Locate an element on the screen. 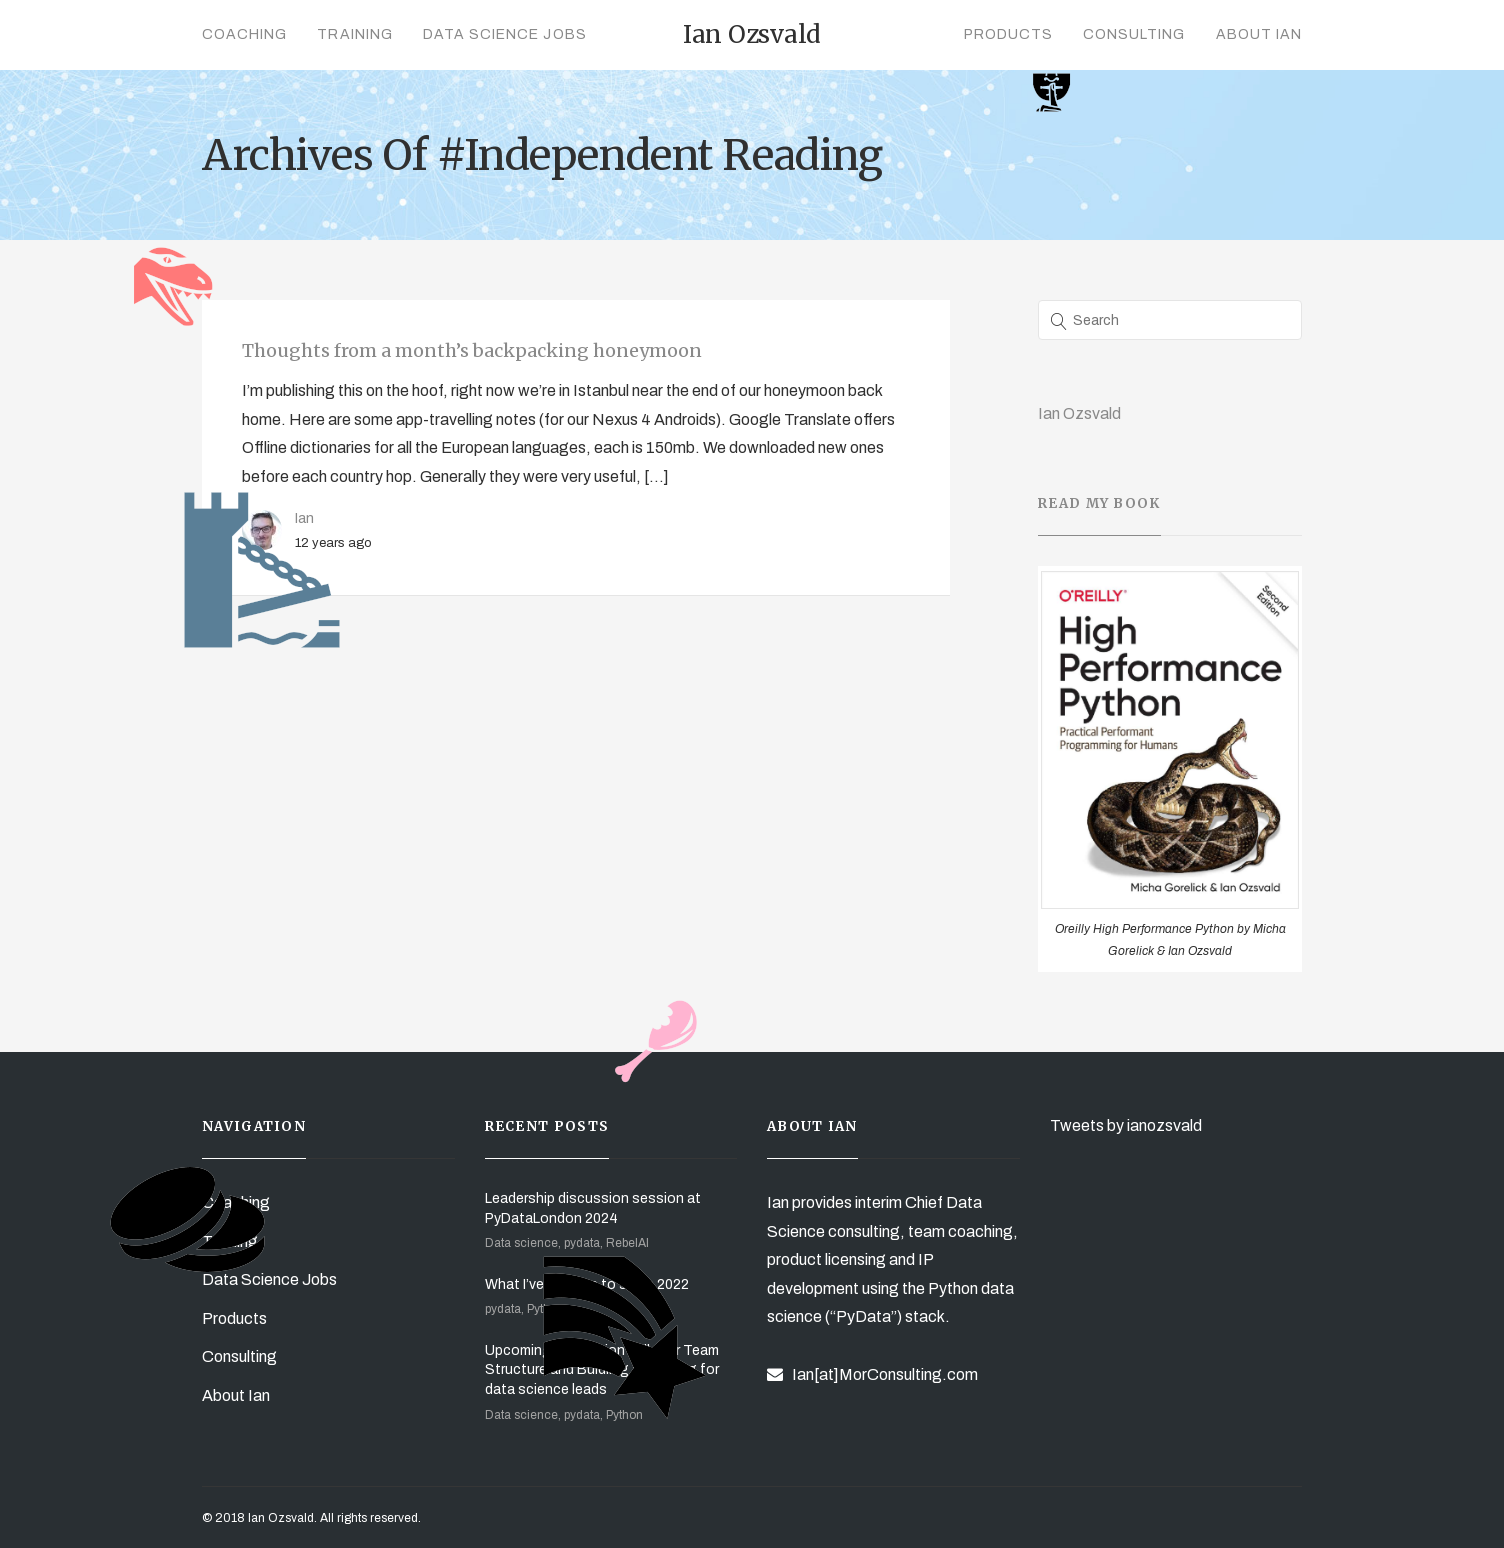 The width and height of the screenshot is (1504, 1548). select ninja velociraptor character is located at coordinates (174, 287).